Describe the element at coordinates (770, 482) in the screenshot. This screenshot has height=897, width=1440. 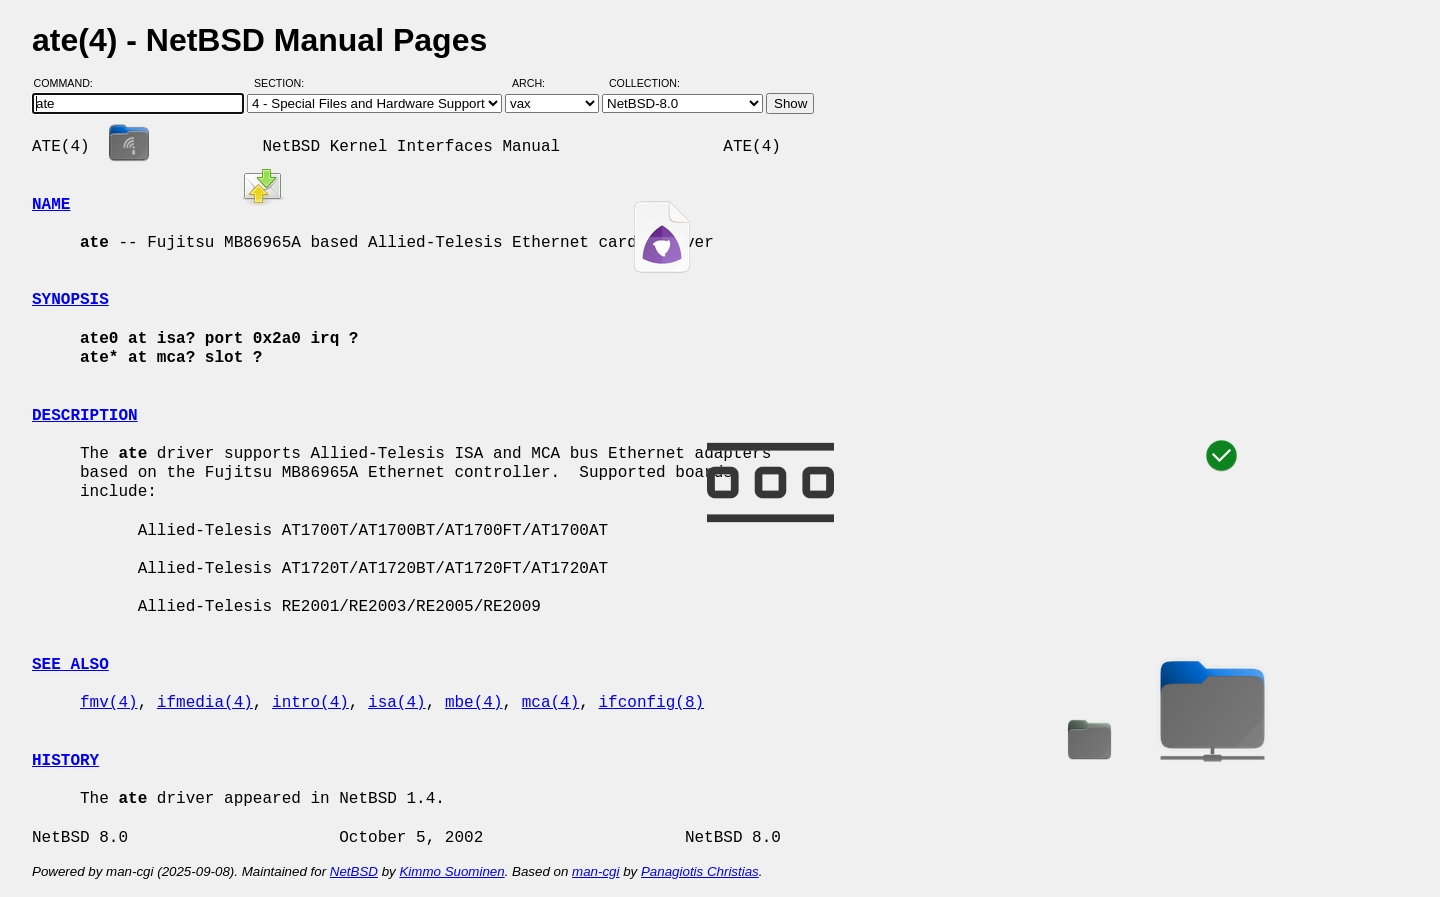
I see `access toolbar preferences` at that location.